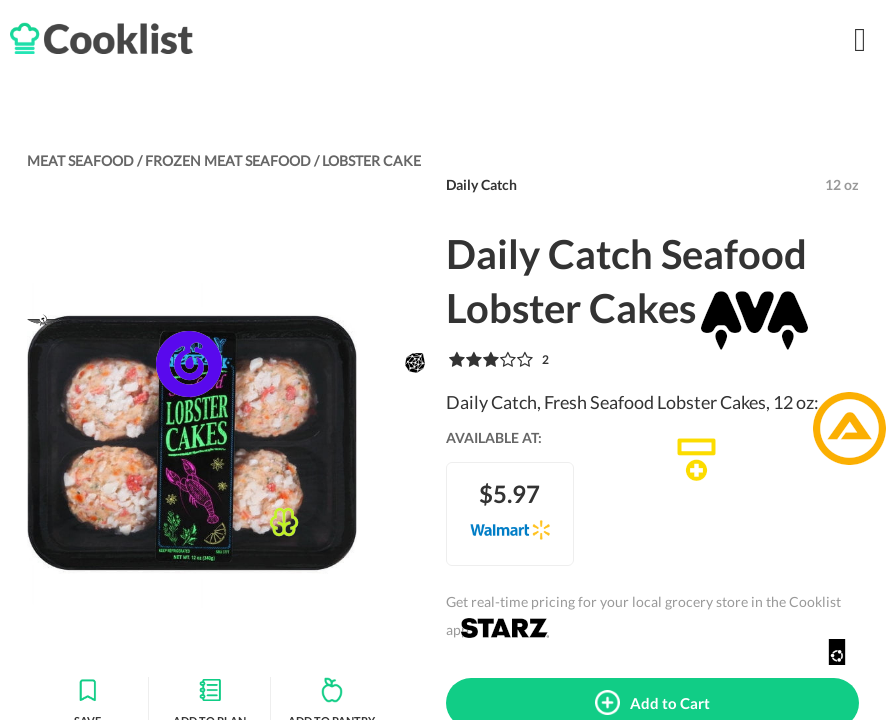 The width and height of the screenshot is (886, 720). What do you see at coordinates (754, 320) in the screenshot?
I see `AVA JavaScript testing framework logo` at bounding box center [754, 320].